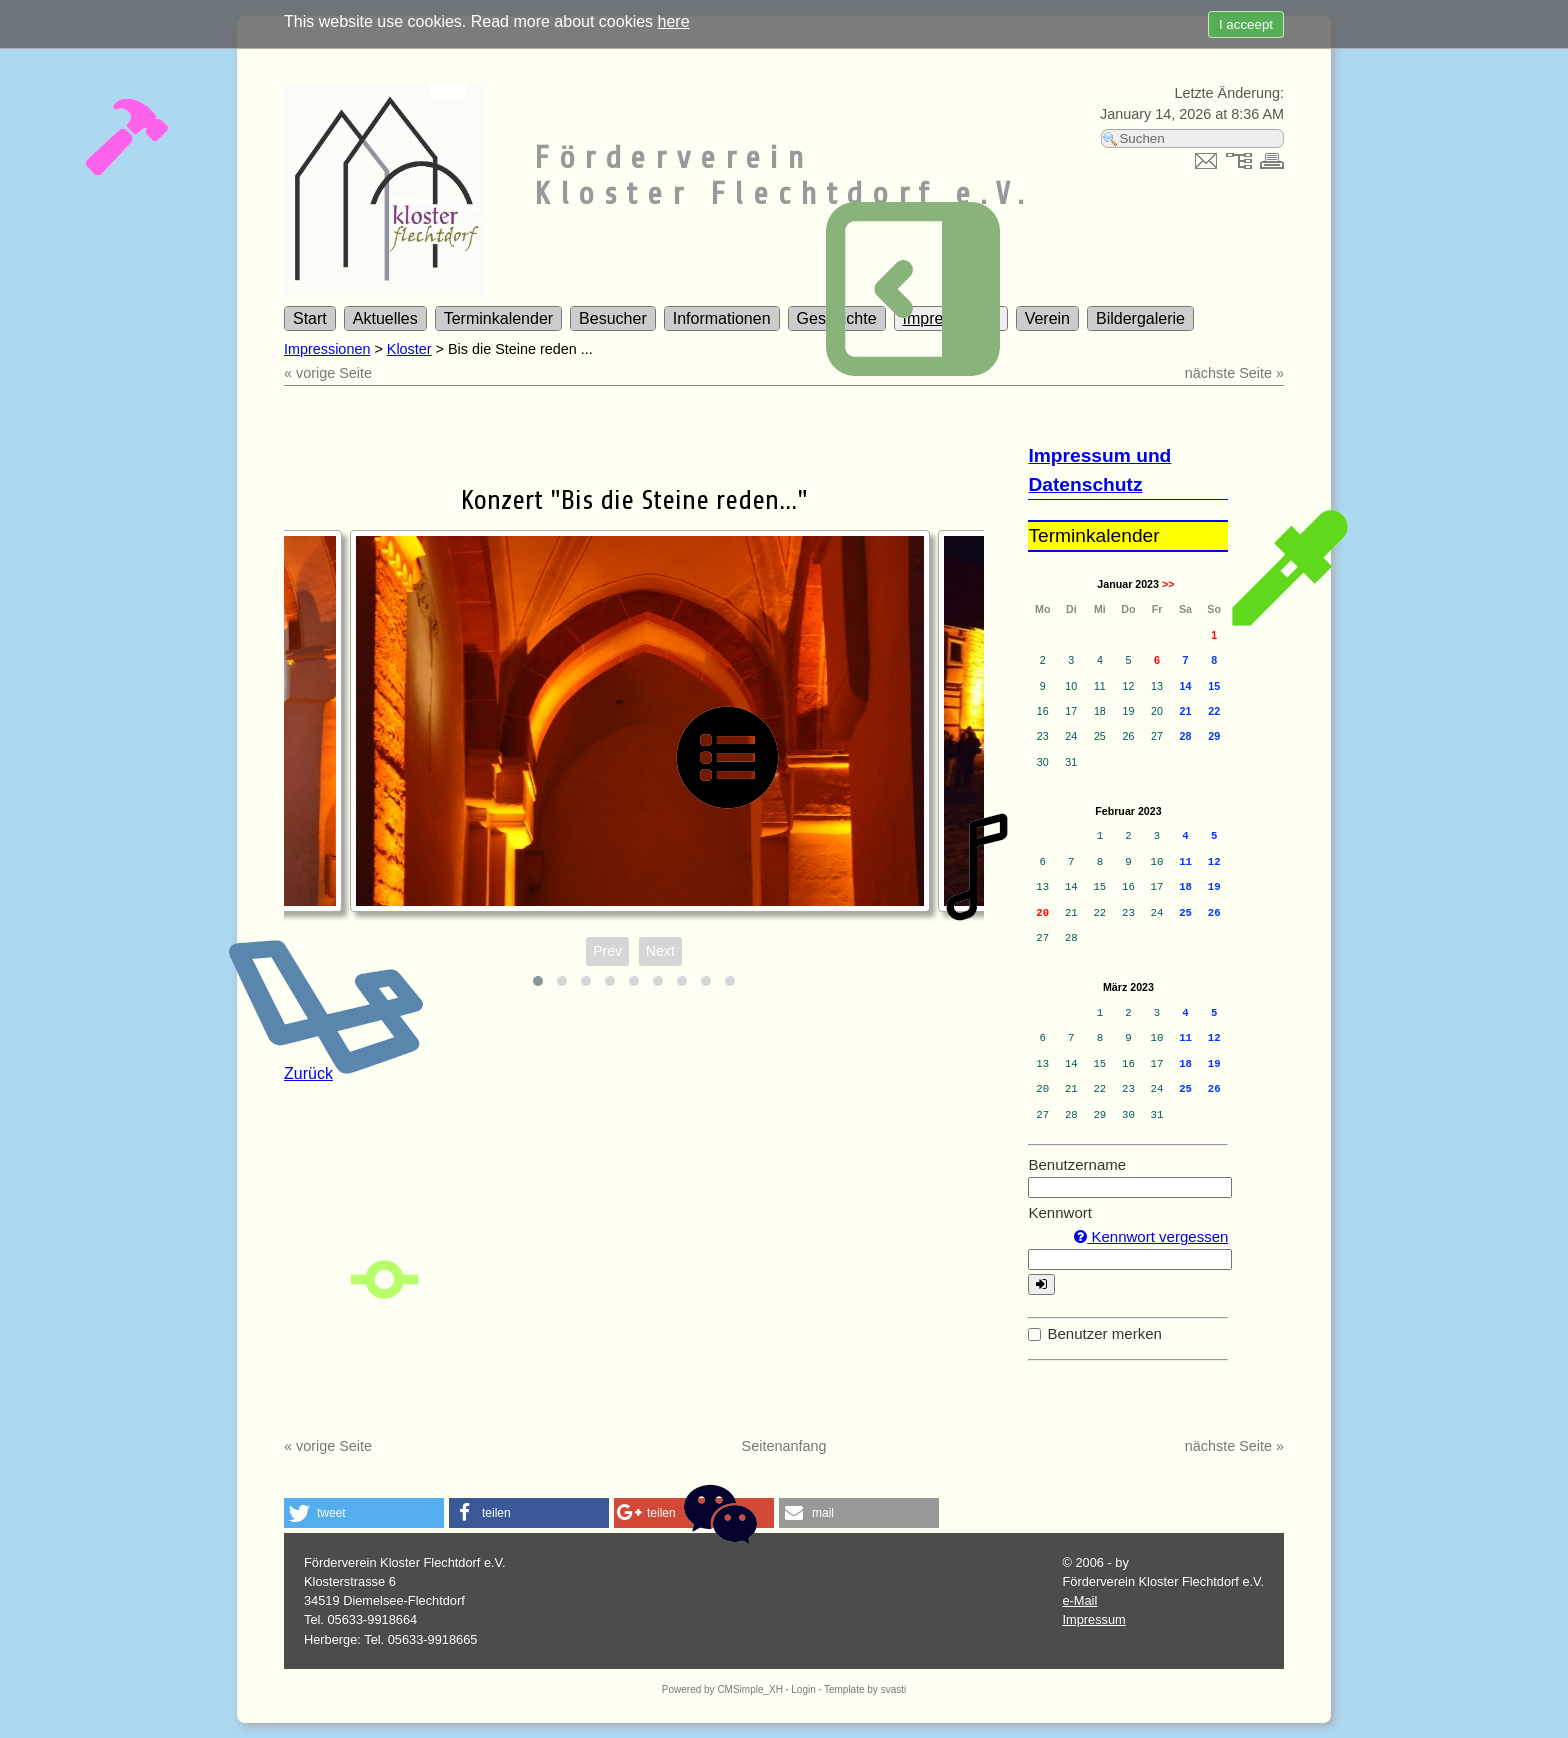 The width and height of the screenshot is (1568, 1738). Describe the element at coordinates (1290, 568) in the screenshot. I see `pick a color from the screen` at that location.